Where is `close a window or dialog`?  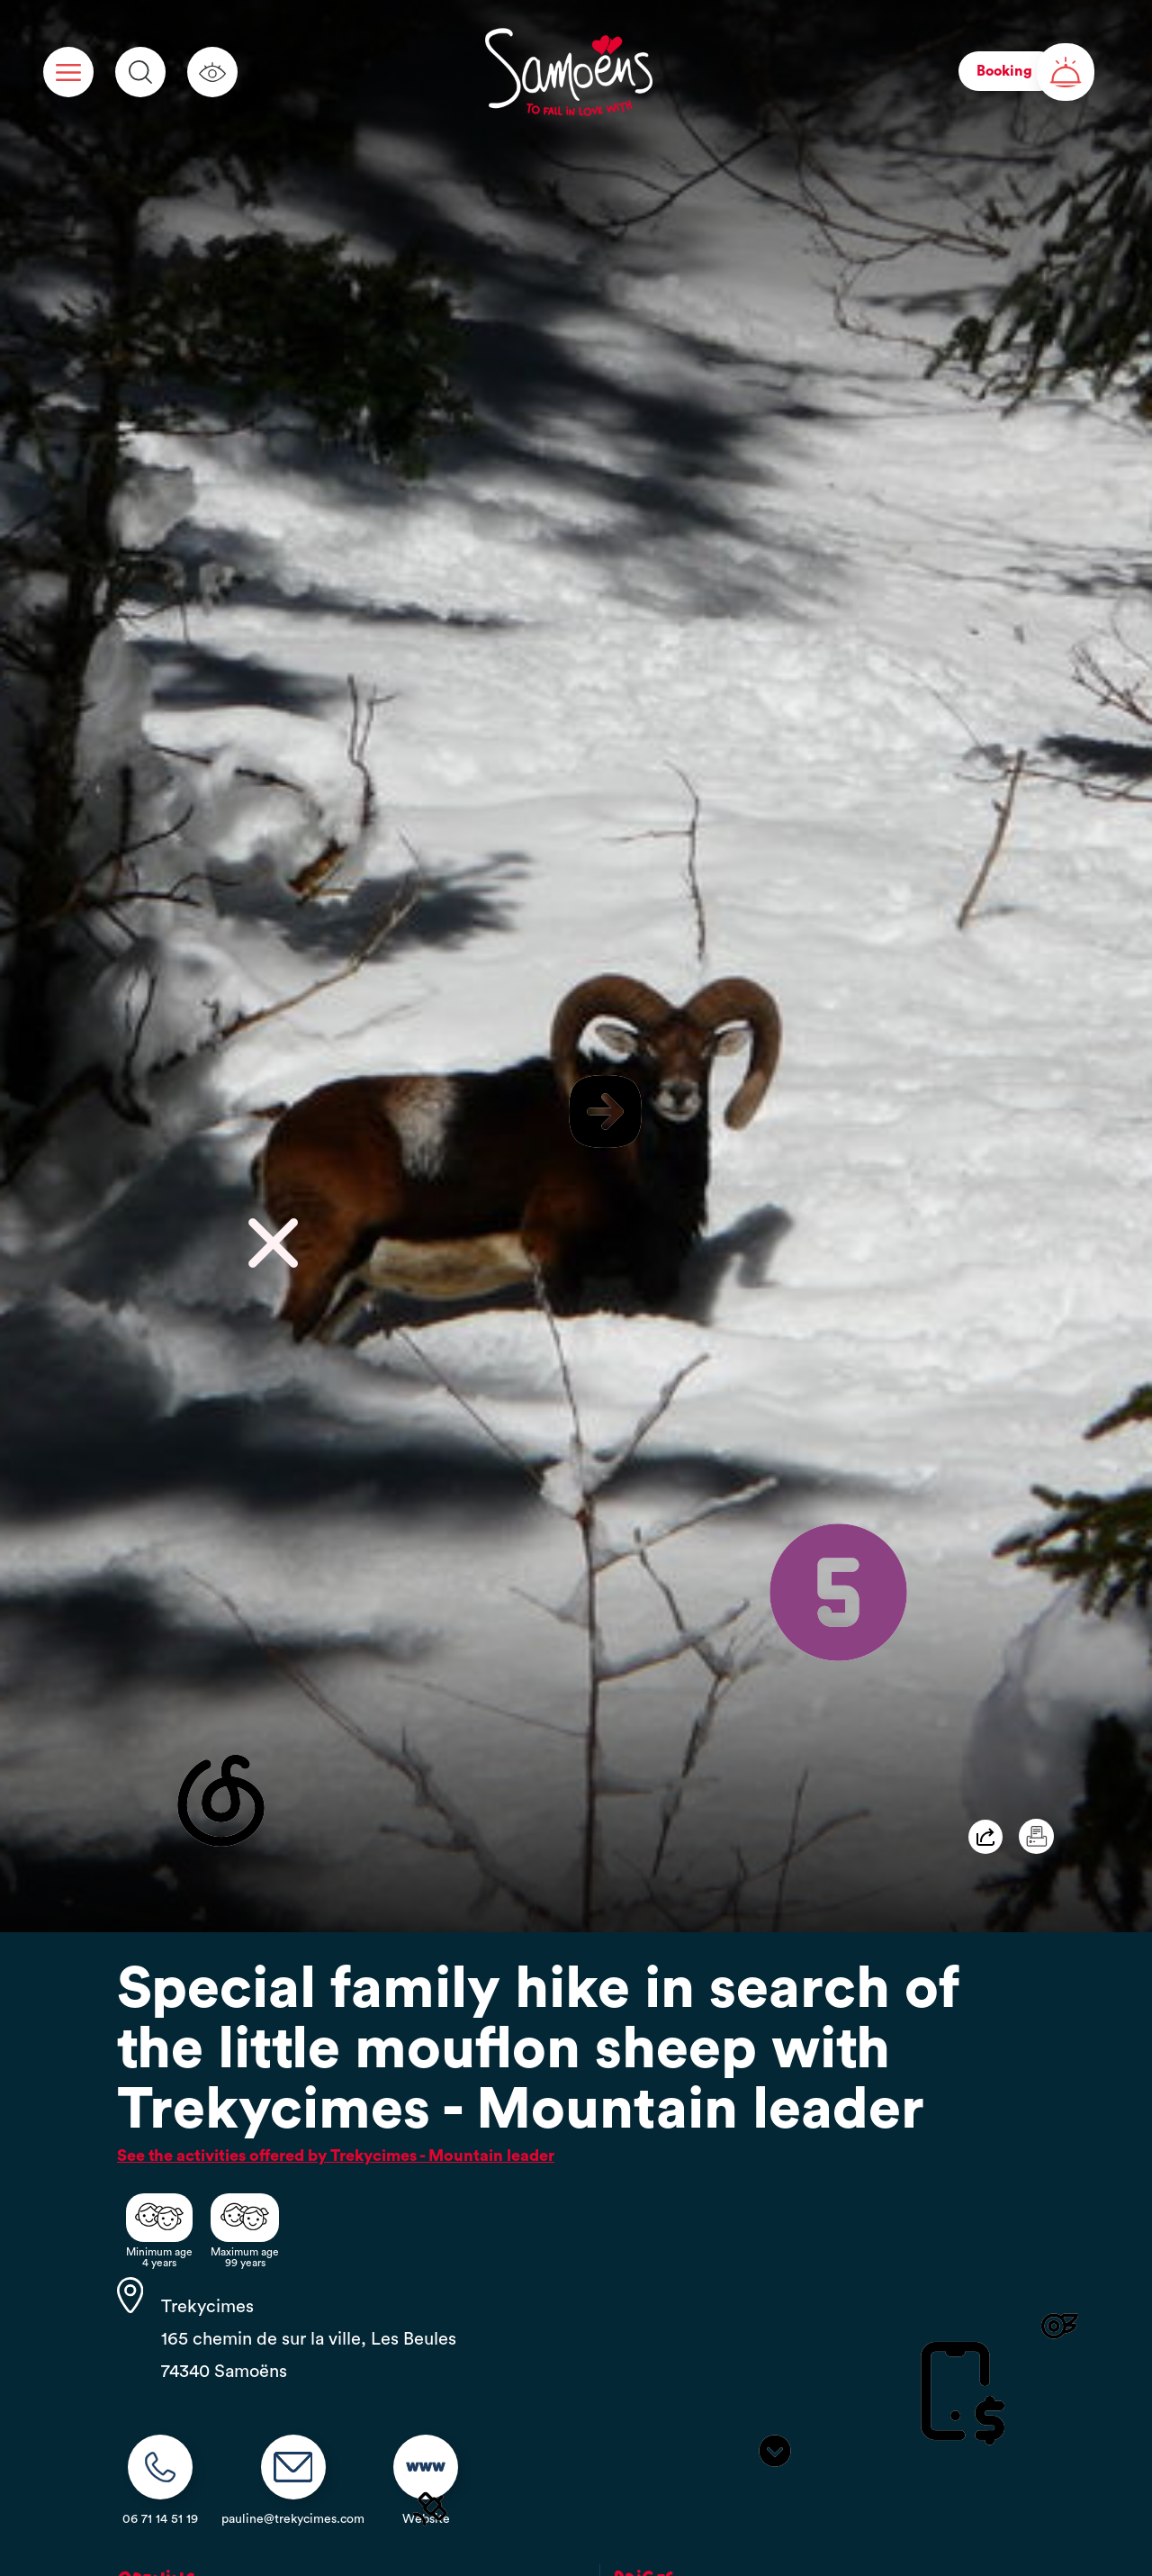
close a window or dialog is located at coordinates (273, 1243).